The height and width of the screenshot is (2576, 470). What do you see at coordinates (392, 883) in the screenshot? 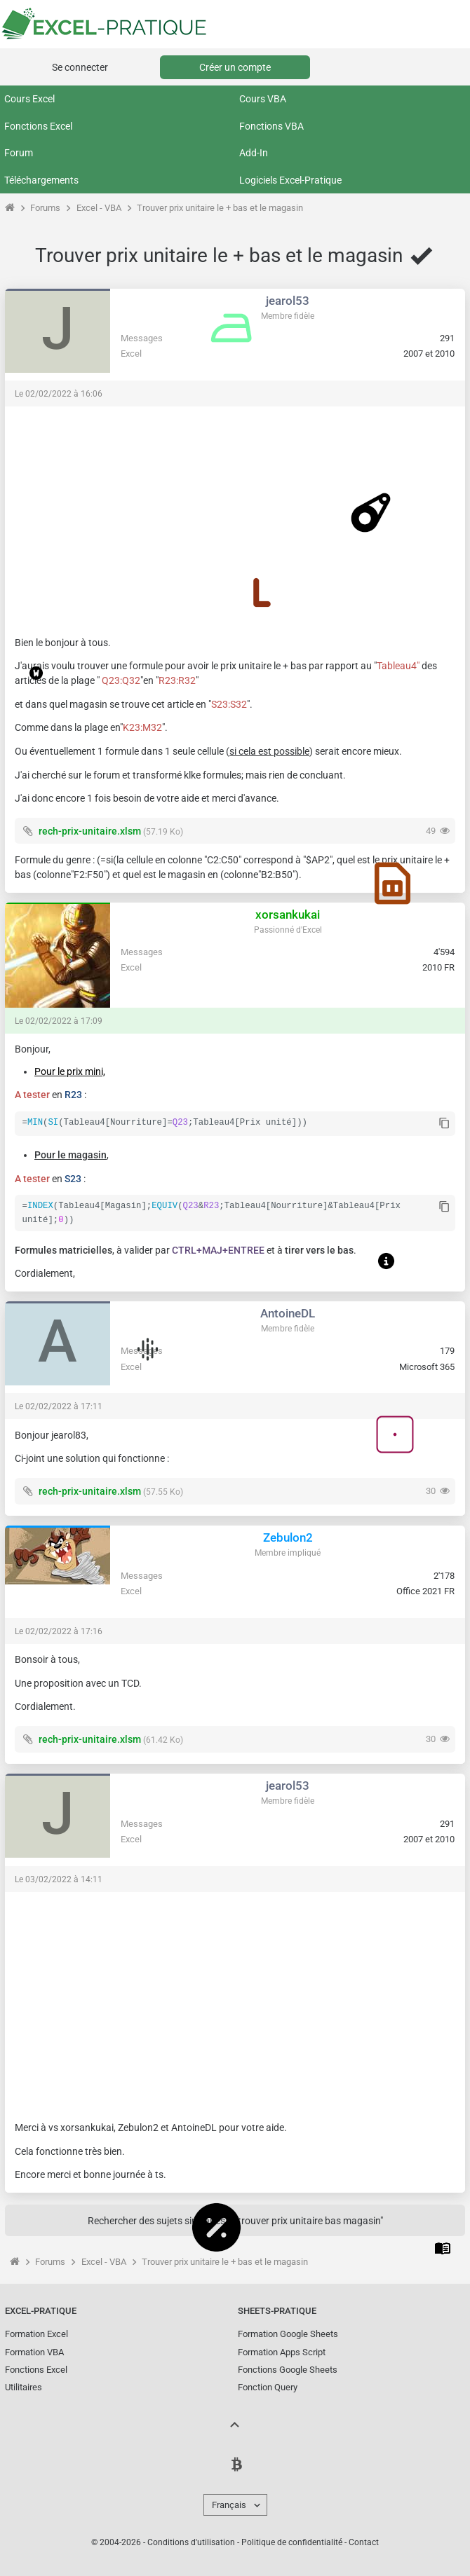
I see `manage sim card settings` at bounding box center [392, 883].